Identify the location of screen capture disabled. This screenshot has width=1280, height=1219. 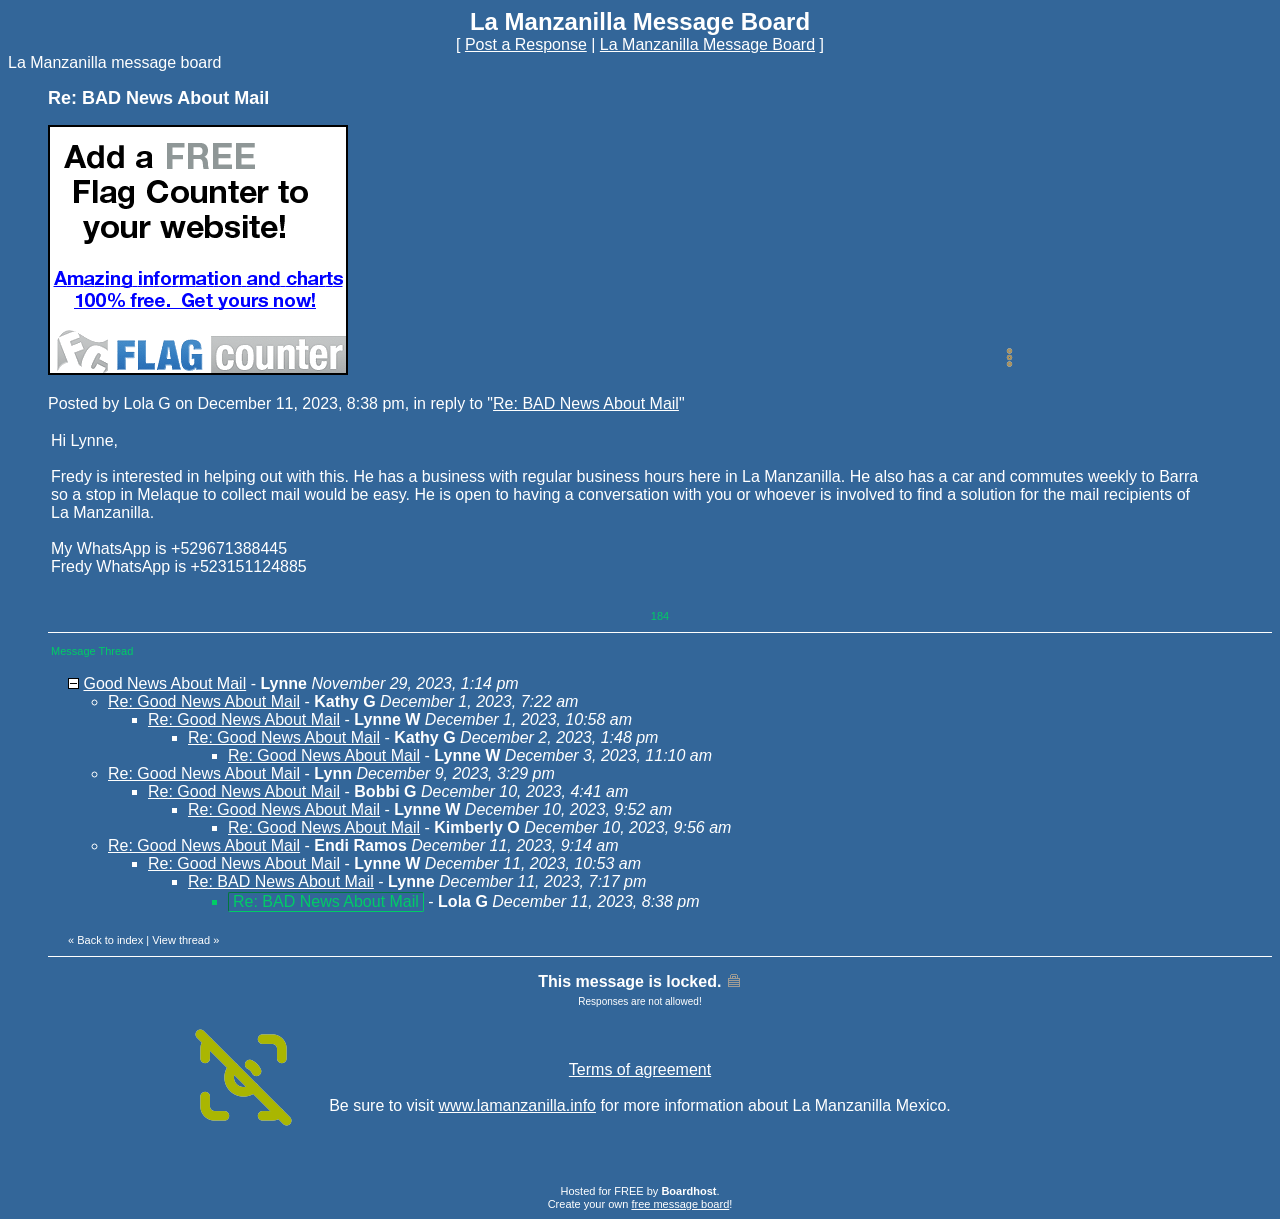
(243, 1077).